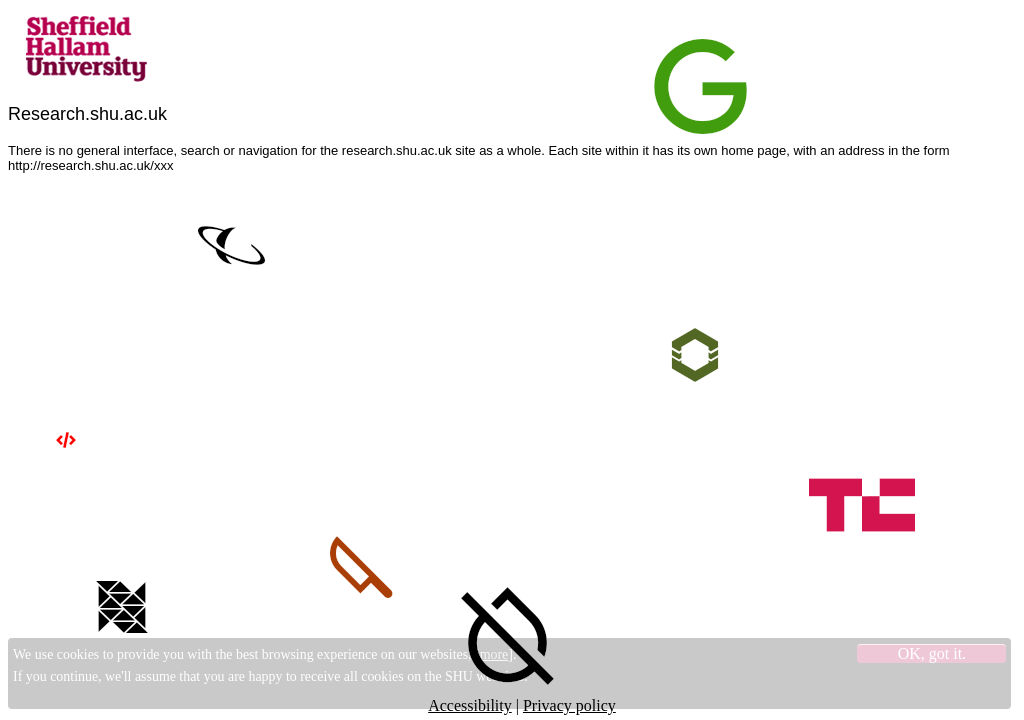  I want to click on saturn brand logo, so click(231, 245).